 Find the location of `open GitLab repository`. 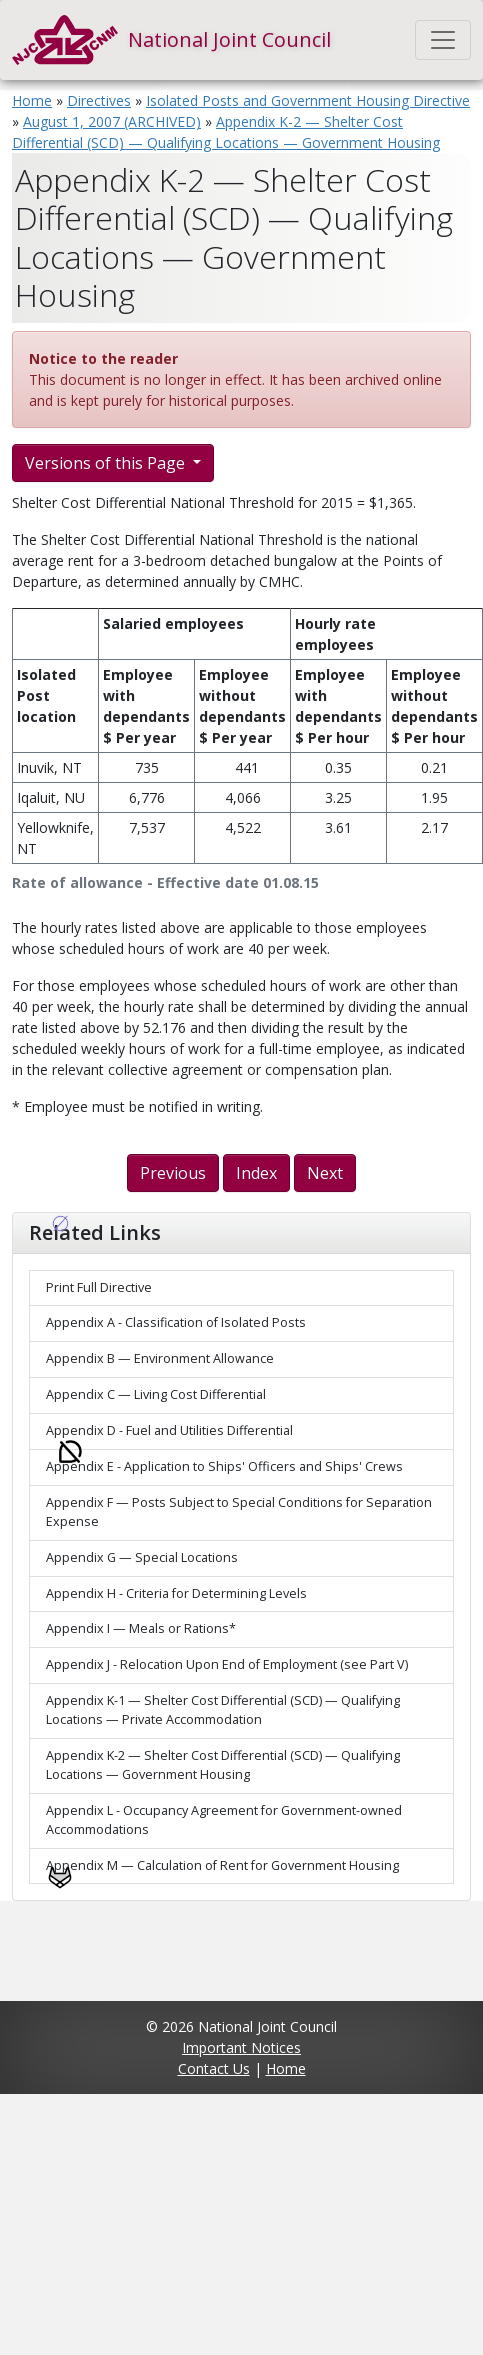

open GitLab repository is located at coordinates (60, 1877).